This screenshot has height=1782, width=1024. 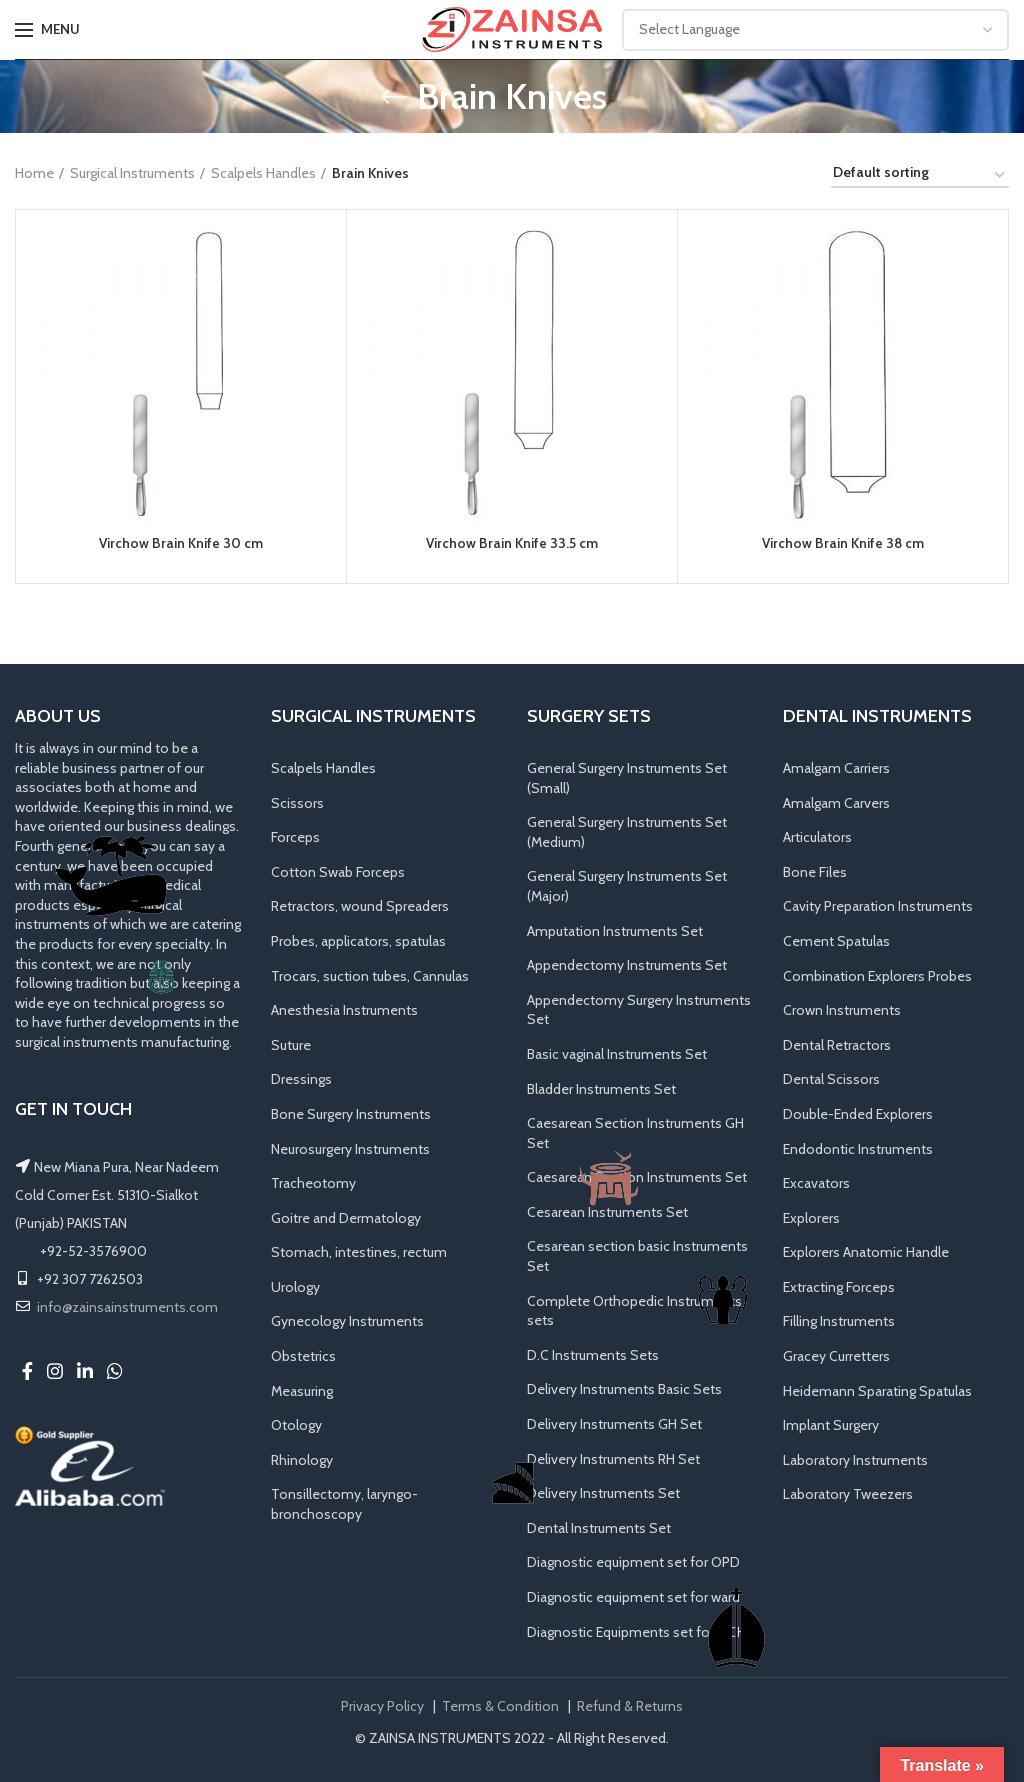 What do you see at coordinates (736, 1627) in the screenshot?
I see `indicates religious or papal content` at bounding box center [736, 1627].